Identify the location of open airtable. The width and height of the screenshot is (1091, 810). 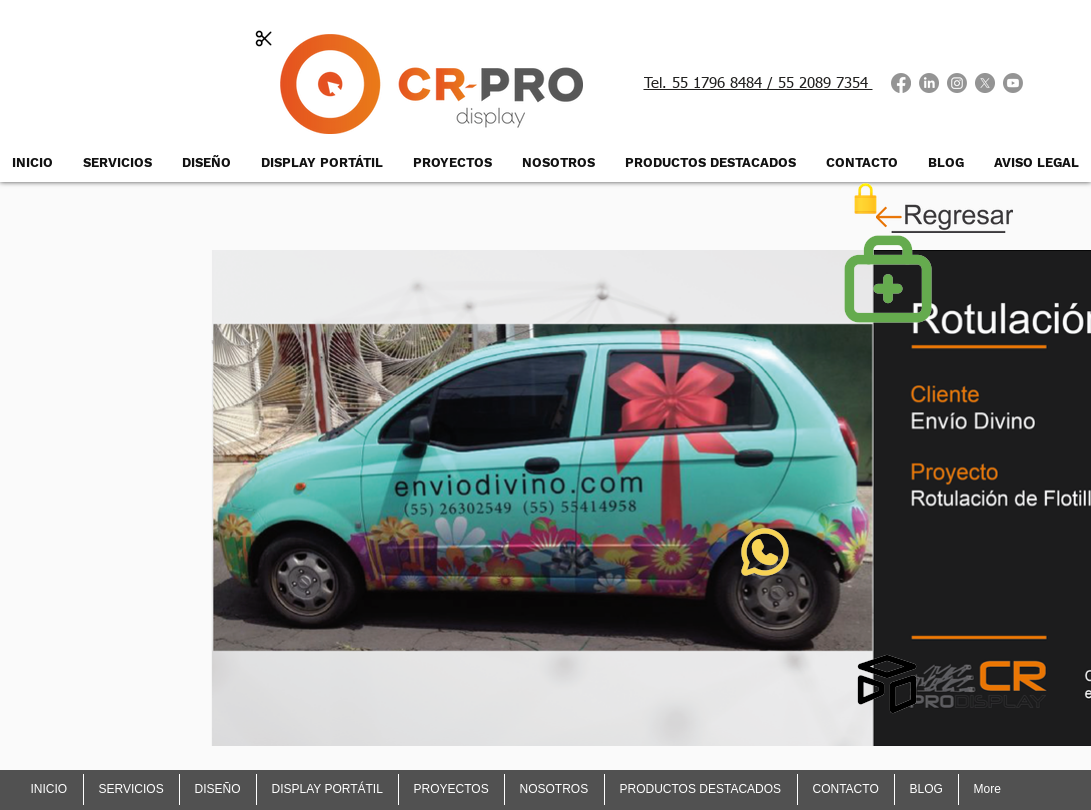
(887, 684).